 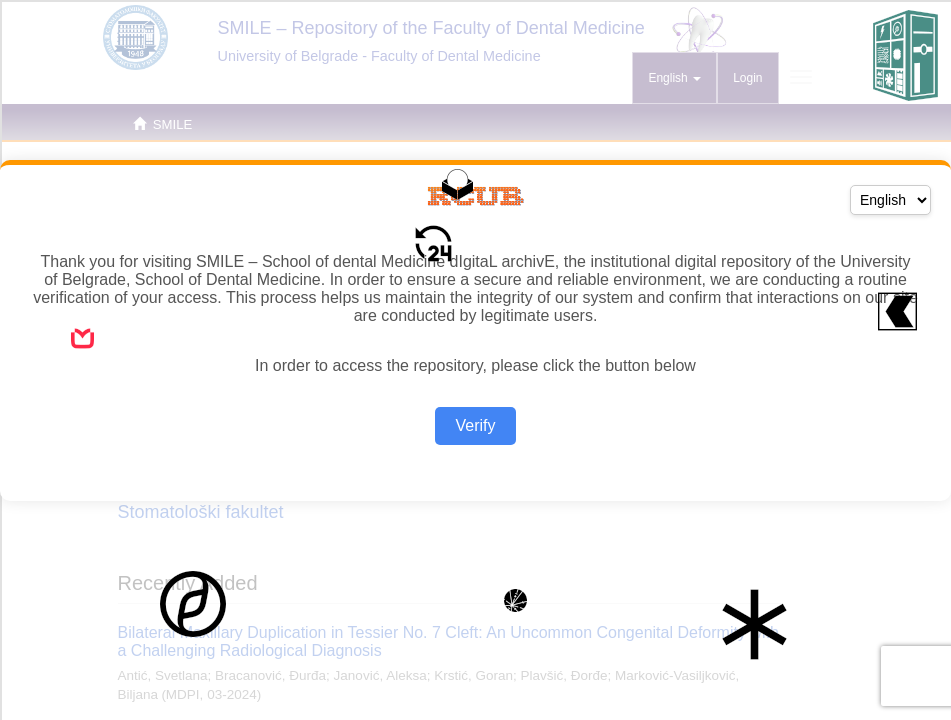 I want to click on visit PCGamingWiki website, so click(x=905, y=55).